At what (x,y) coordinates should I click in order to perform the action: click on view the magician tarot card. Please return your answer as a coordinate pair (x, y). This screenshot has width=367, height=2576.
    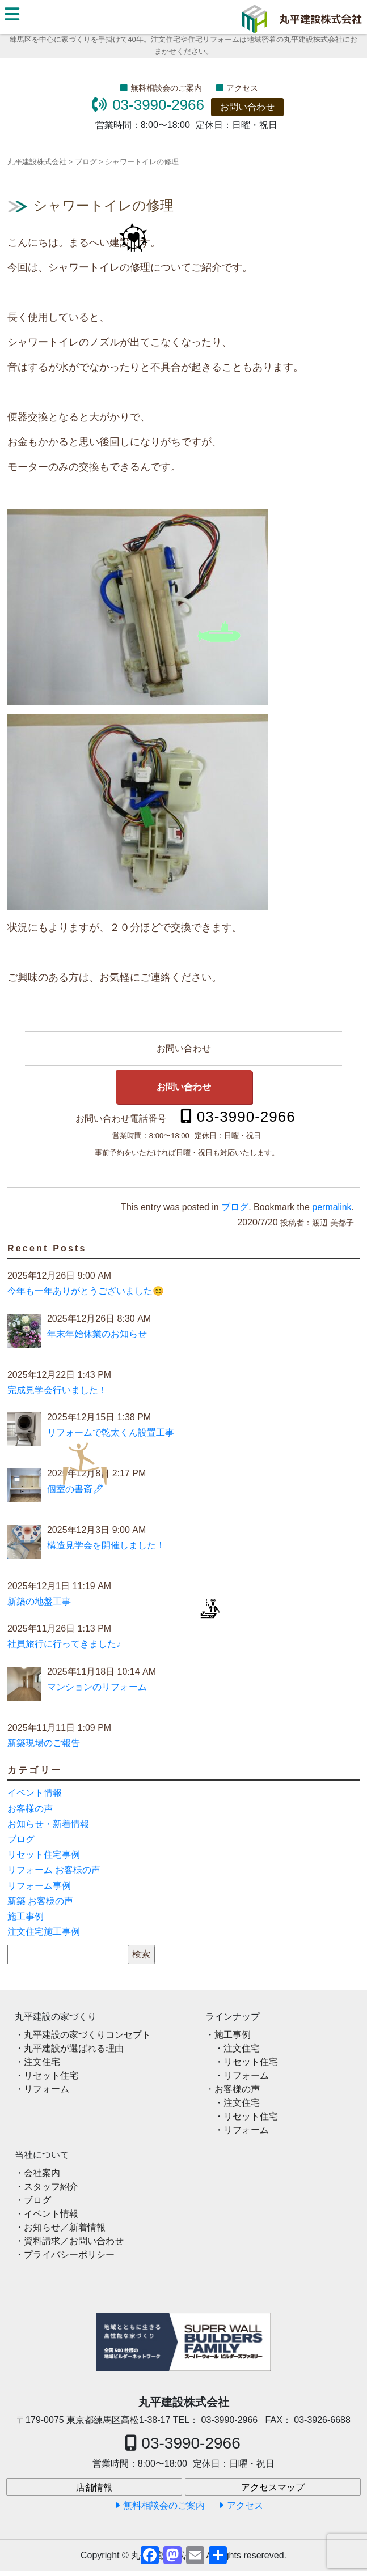
    Looking at the image, I should click on (210, 1608).